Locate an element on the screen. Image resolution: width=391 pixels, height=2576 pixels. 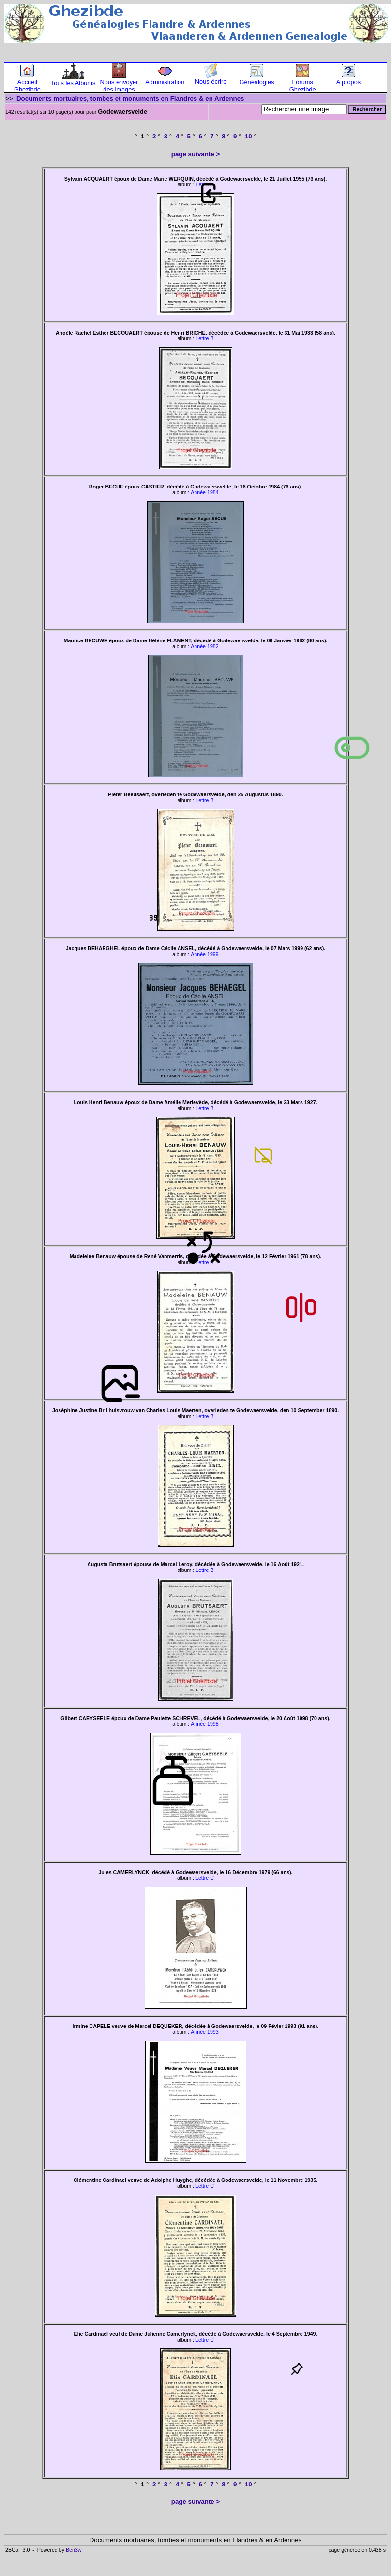
toggle switch in off position is located at coordinates (352, 747).